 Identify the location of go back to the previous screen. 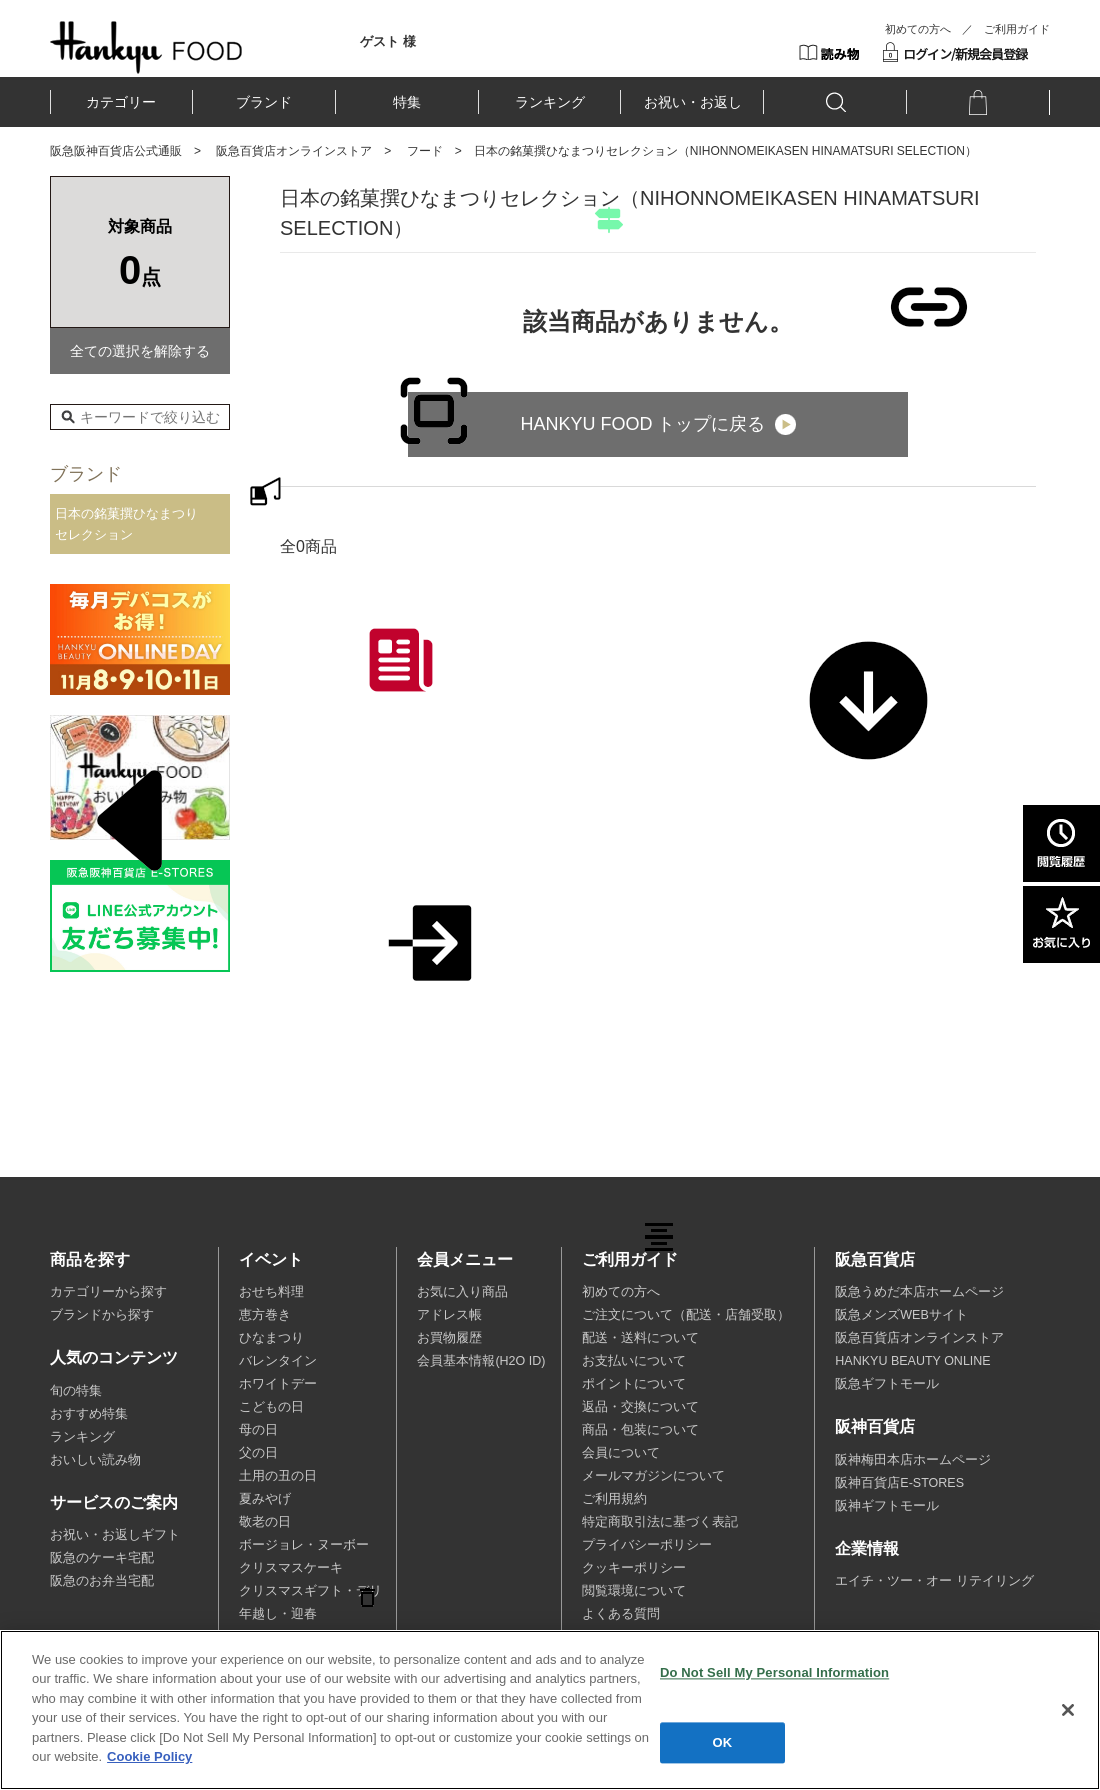
(129, 820).